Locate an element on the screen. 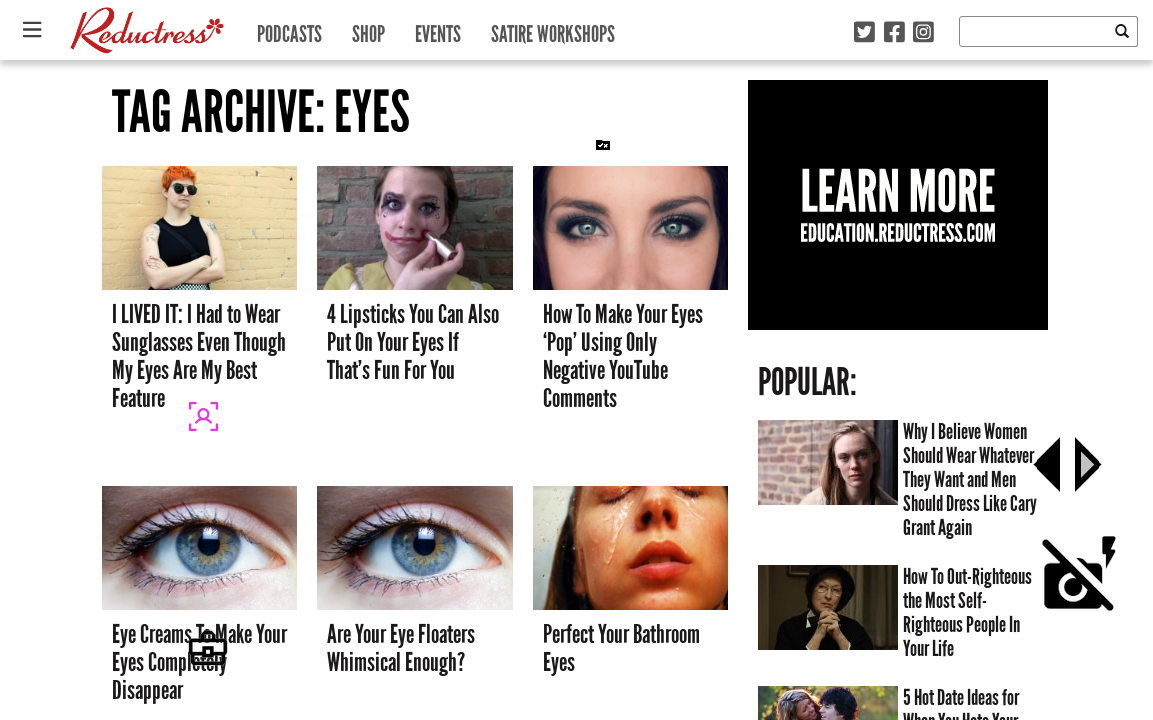 Image resolution: width=1153 pixels, height=720 pixels. switch to the right panel or view is located at coordinates (1067, 464).